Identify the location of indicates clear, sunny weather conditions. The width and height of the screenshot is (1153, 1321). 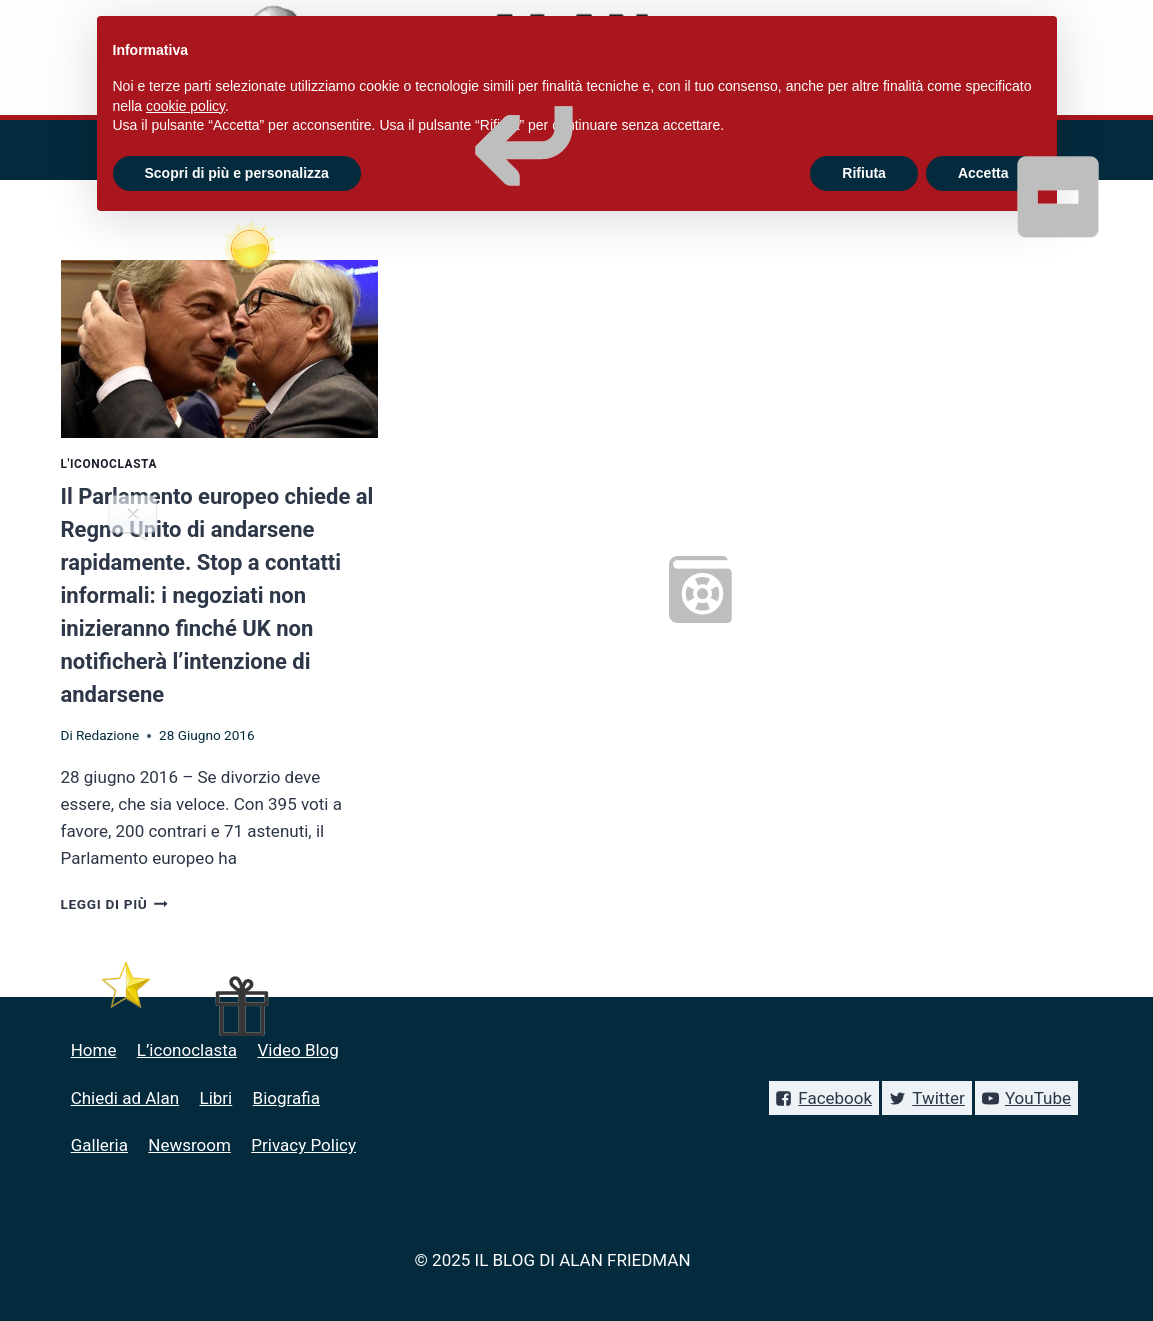
(250, 249).